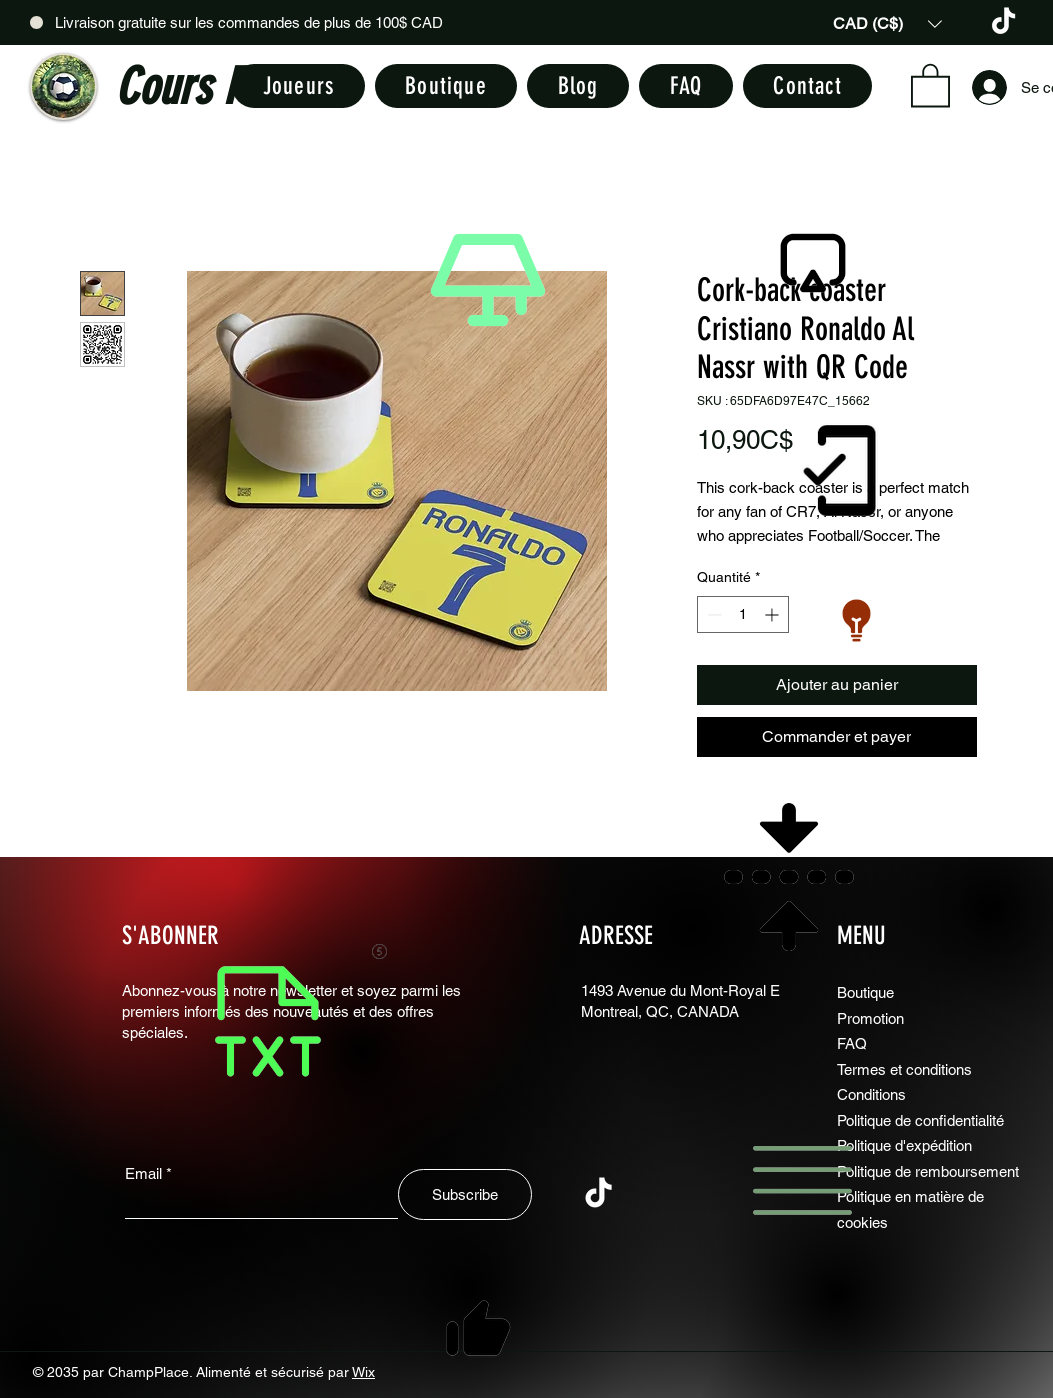  I want to click on start a shareplay session, so click(813, 263).